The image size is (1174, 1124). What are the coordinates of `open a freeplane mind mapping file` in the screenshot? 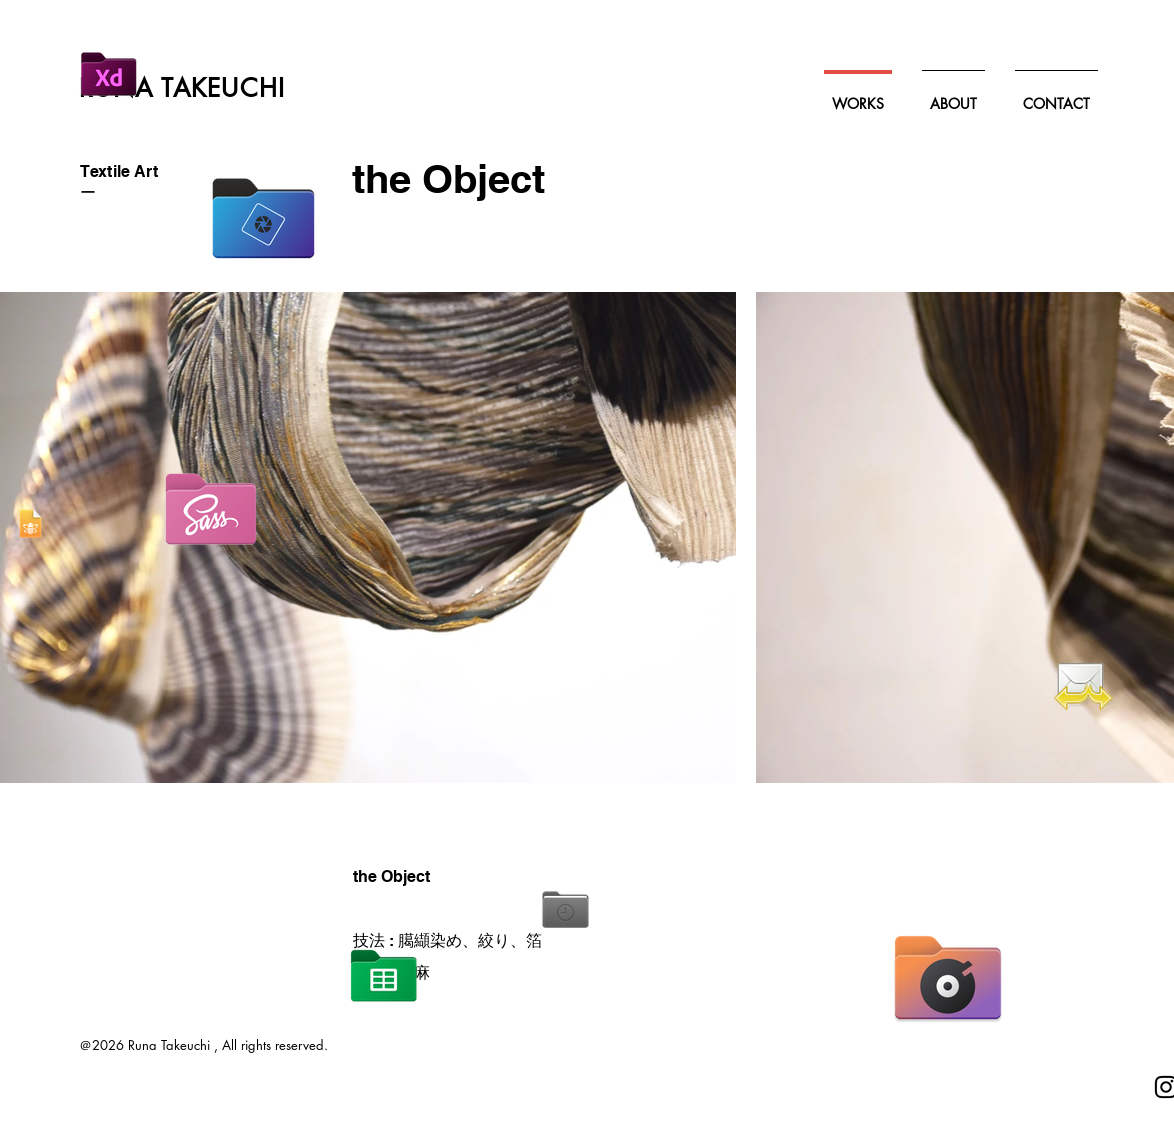 It's located at (30, 523).